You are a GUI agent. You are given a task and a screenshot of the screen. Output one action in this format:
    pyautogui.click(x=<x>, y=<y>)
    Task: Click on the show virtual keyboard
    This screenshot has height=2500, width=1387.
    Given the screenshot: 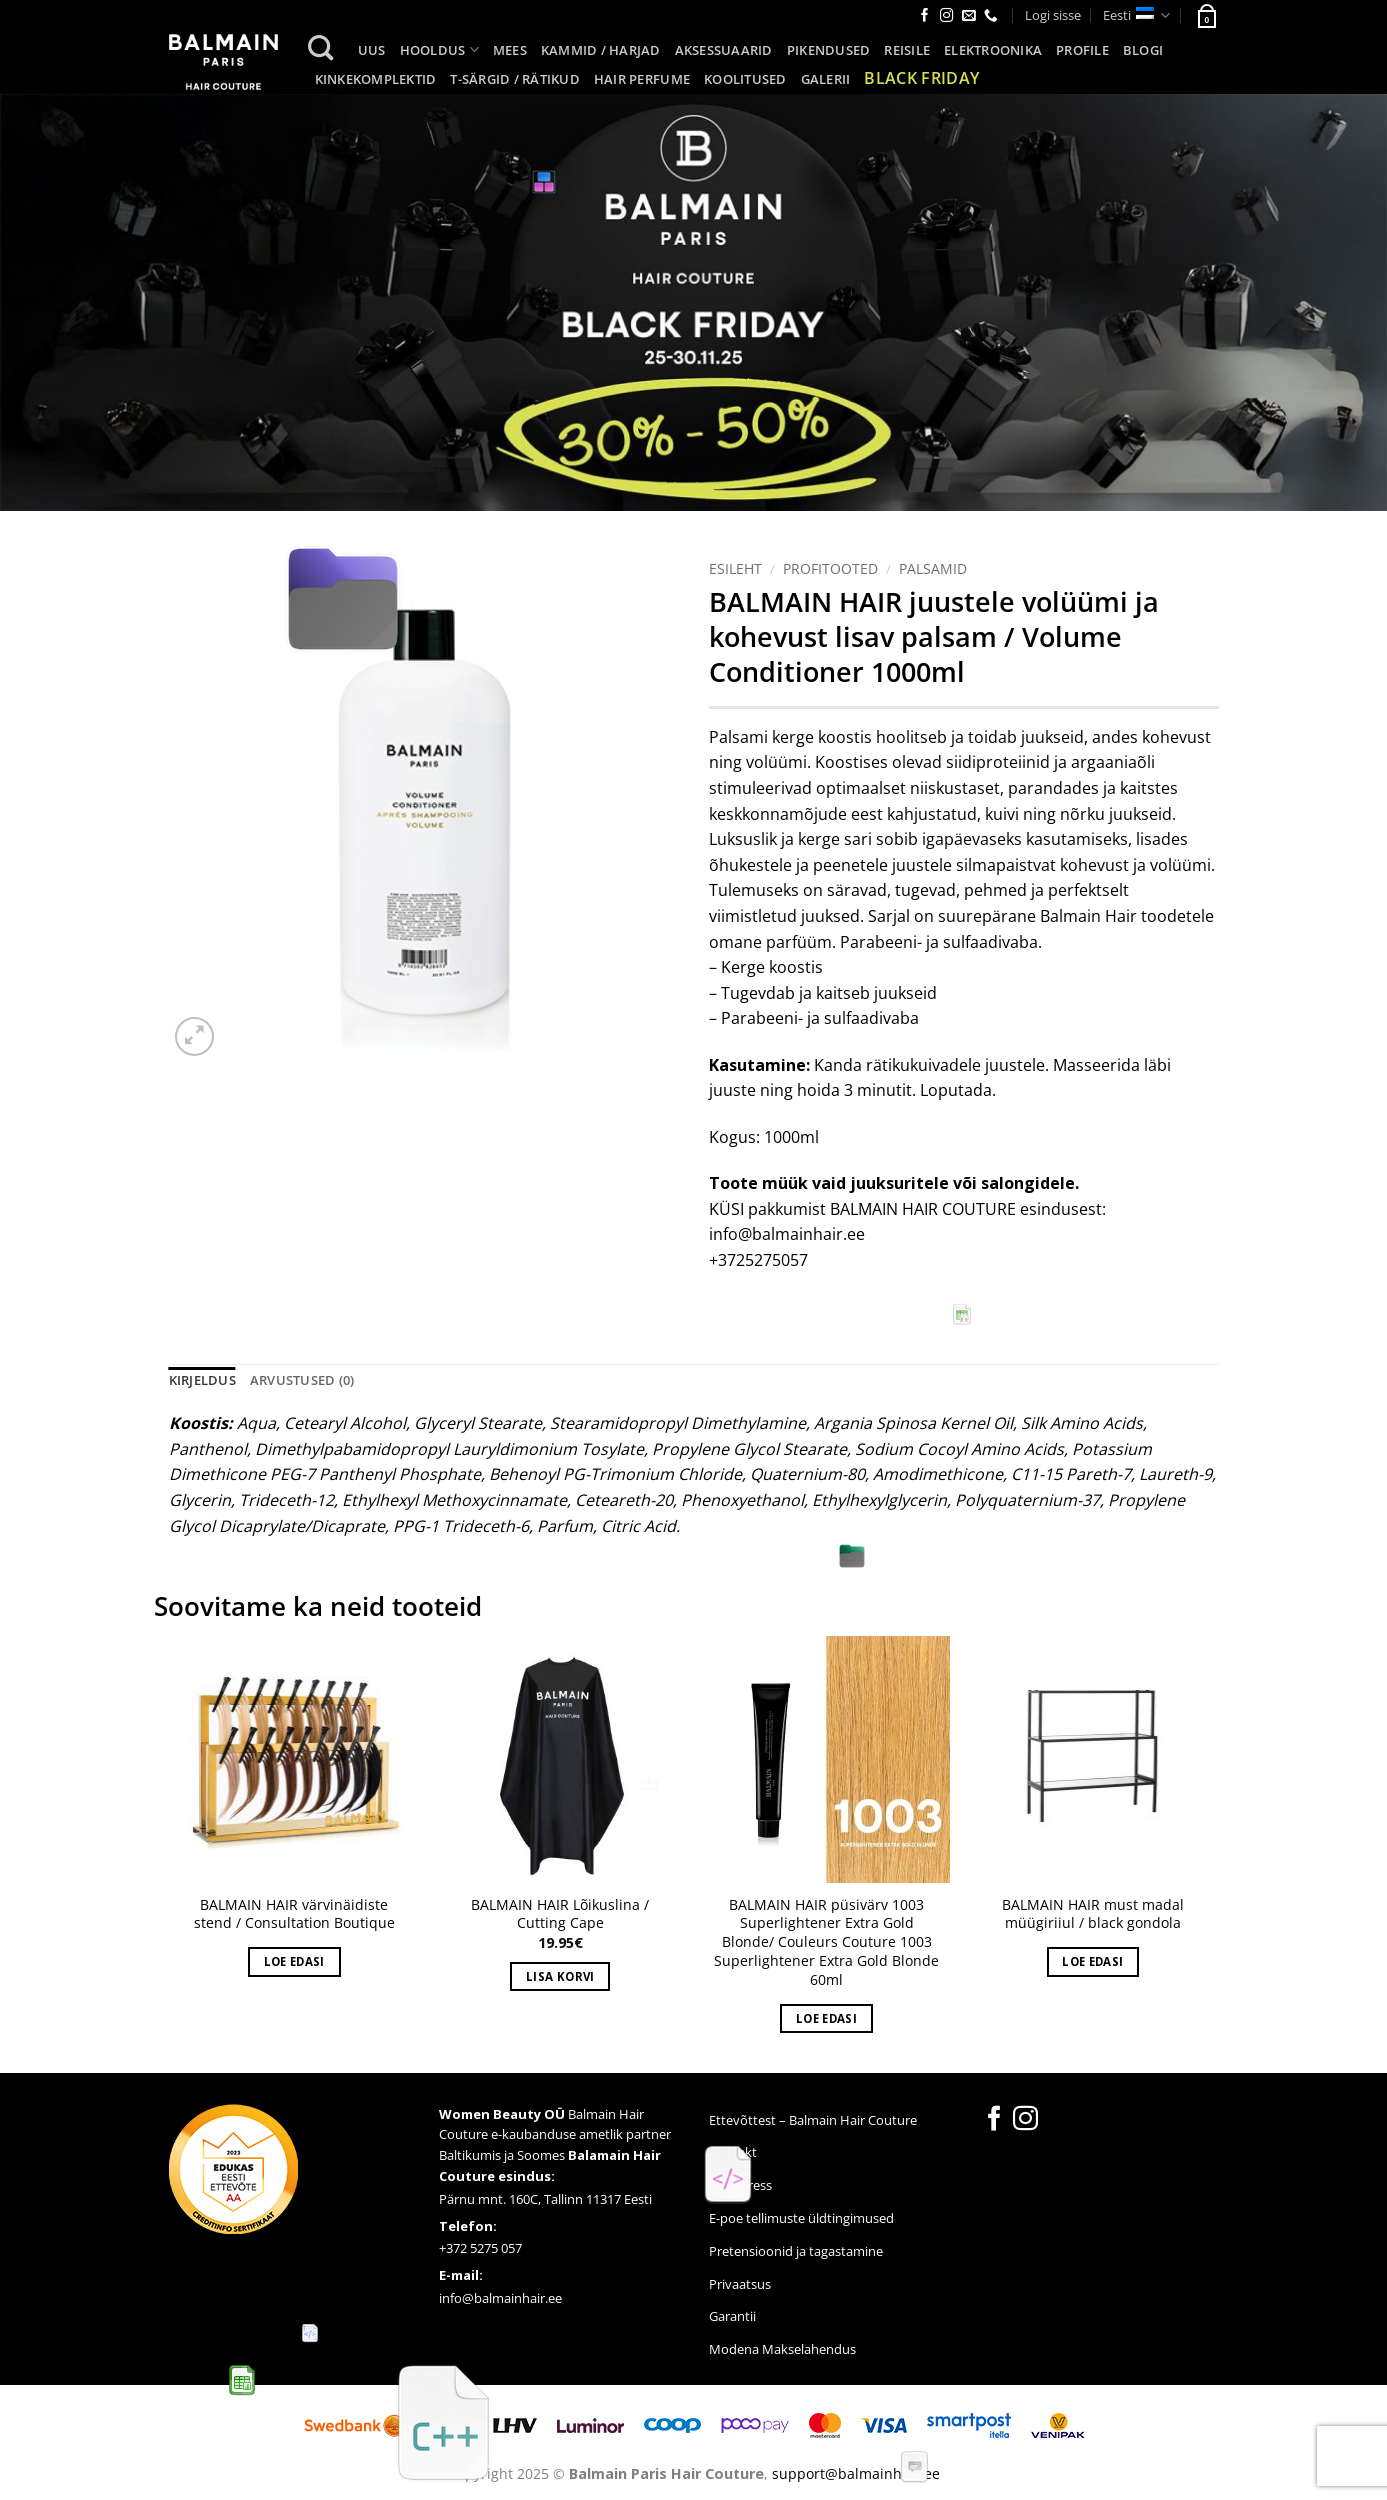 What is the action you would take?
    pyautogui.click(x=649, y=1783)
    